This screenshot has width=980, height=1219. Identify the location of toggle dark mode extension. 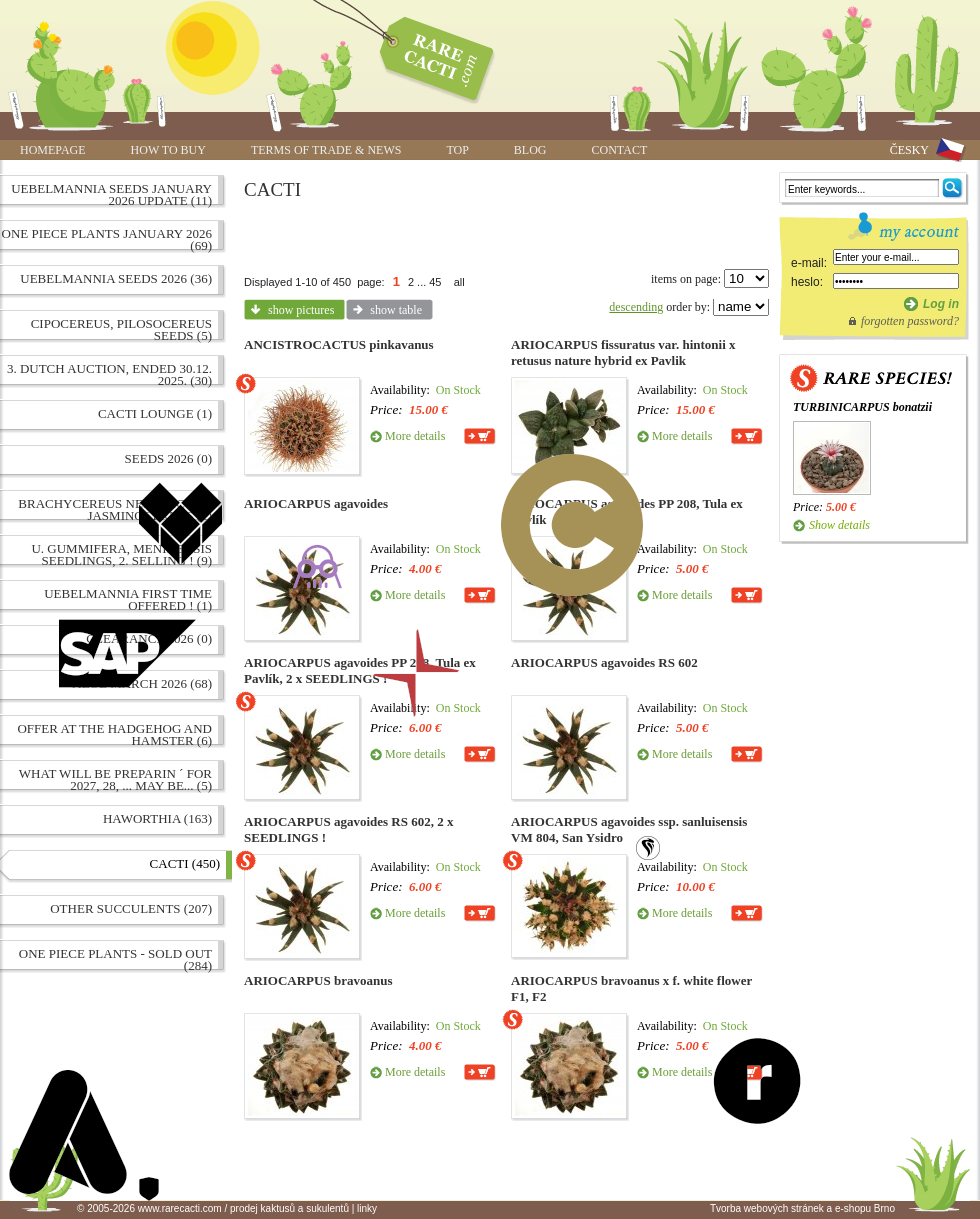
(317, 566).